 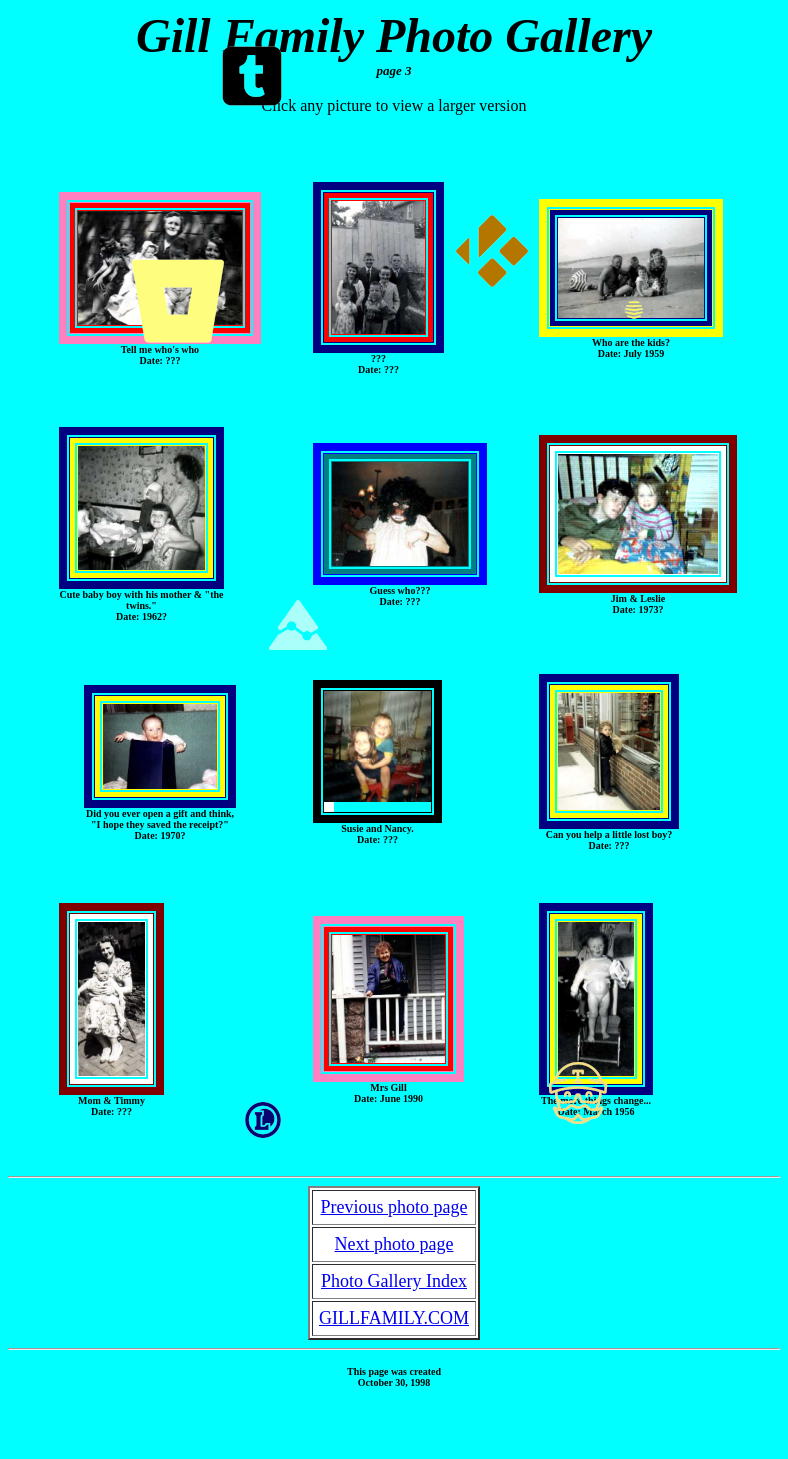 I want to click on open bitbucket repository, so click(x=178, y=301).